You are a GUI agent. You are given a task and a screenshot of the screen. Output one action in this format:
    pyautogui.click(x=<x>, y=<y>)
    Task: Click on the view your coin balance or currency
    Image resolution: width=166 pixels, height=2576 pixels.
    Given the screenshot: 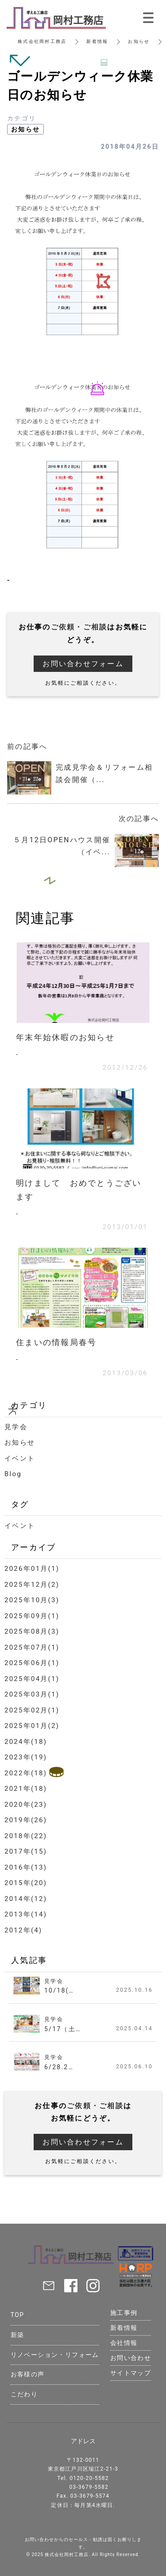 What is the action you would take?
    pyautogui.click(x=56, y=1772)
    